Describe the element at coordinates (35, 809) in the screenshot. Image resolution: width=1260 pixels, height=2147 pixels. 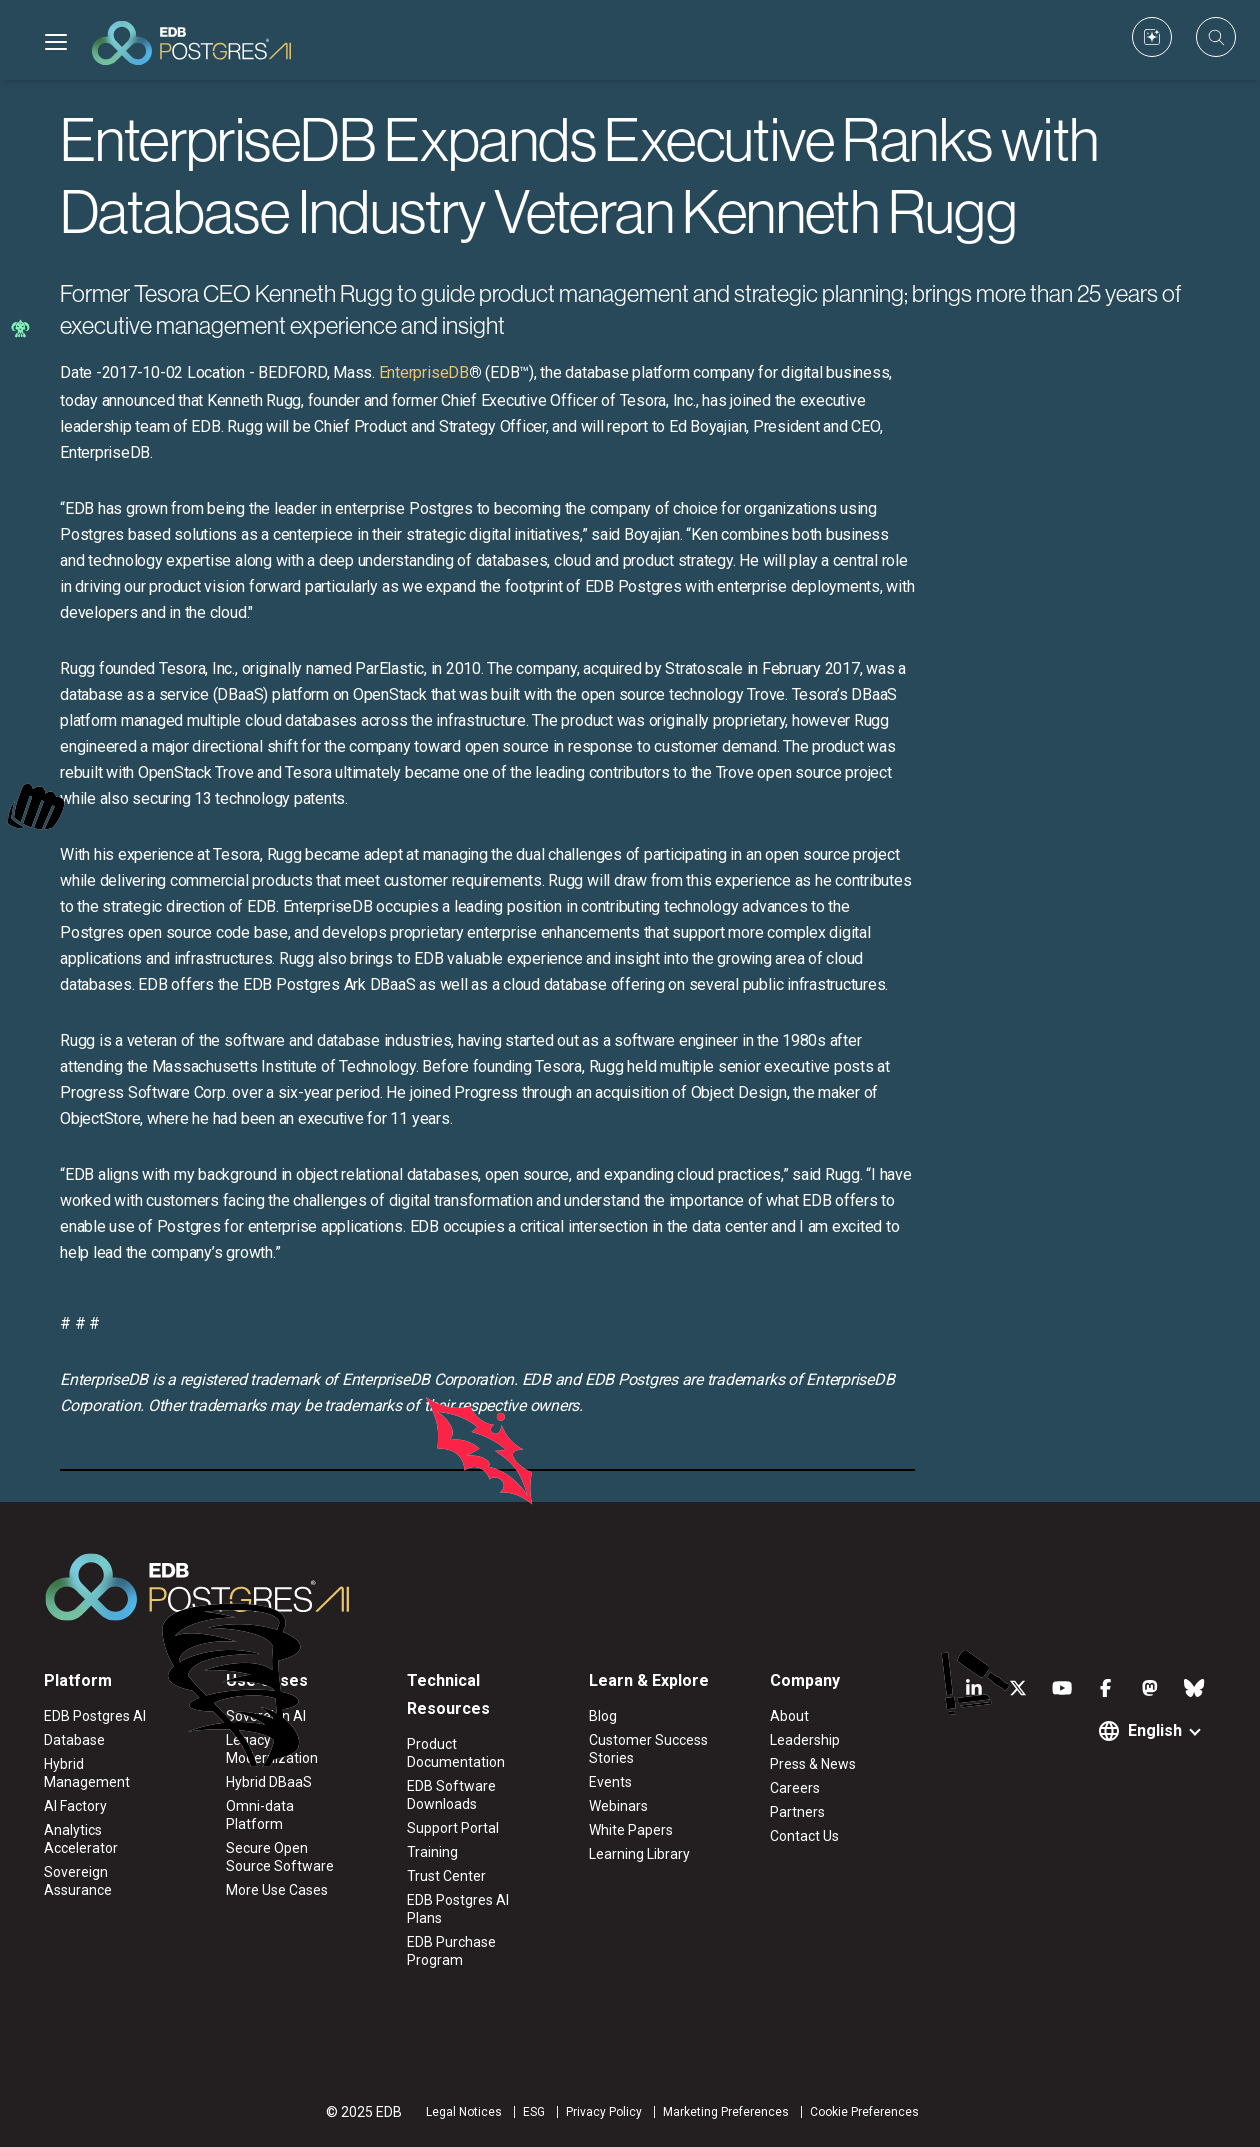
I see `attack or melee action in a game` at that location.